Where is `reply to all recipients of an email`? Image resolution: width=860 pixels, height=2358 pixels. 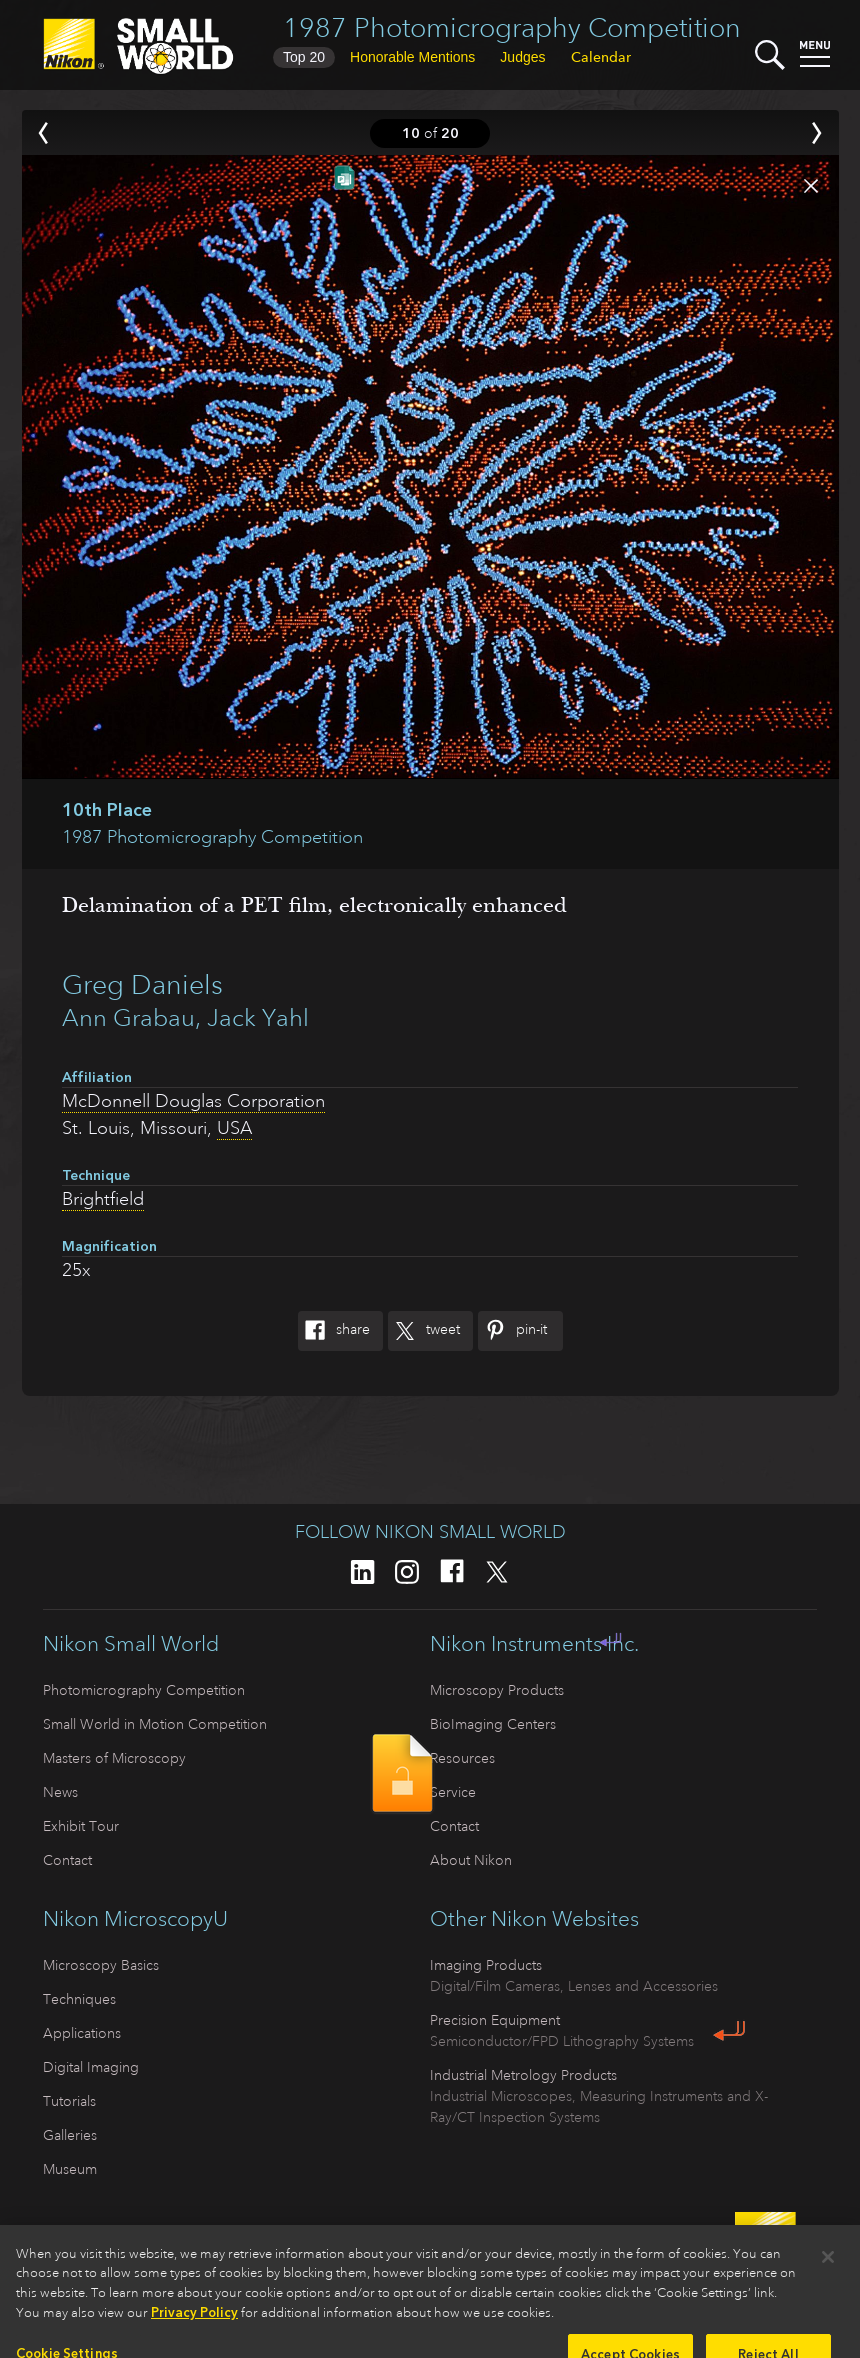
reply to all recipients of an email is located at coordinates (610, 1638).